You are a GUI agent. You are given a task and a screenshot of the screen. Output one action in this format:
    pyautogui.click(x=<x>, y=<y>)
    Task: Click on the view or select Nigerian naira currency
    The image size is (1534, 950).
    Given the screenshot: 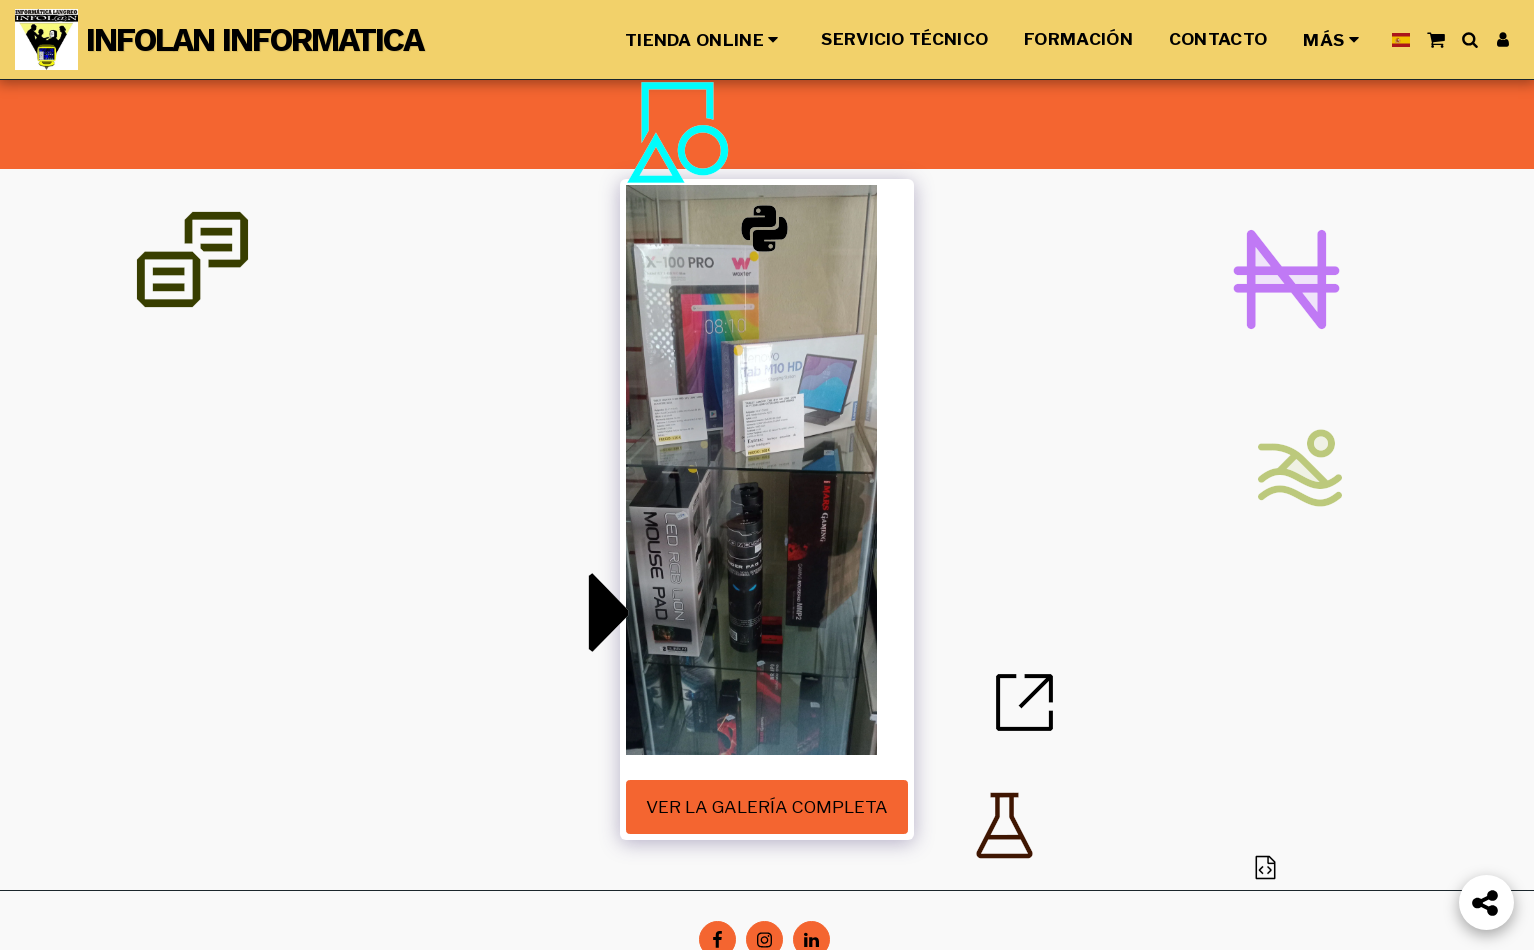 What is the action you would take?
    pyautogui.click(x=1286, y=279)
    